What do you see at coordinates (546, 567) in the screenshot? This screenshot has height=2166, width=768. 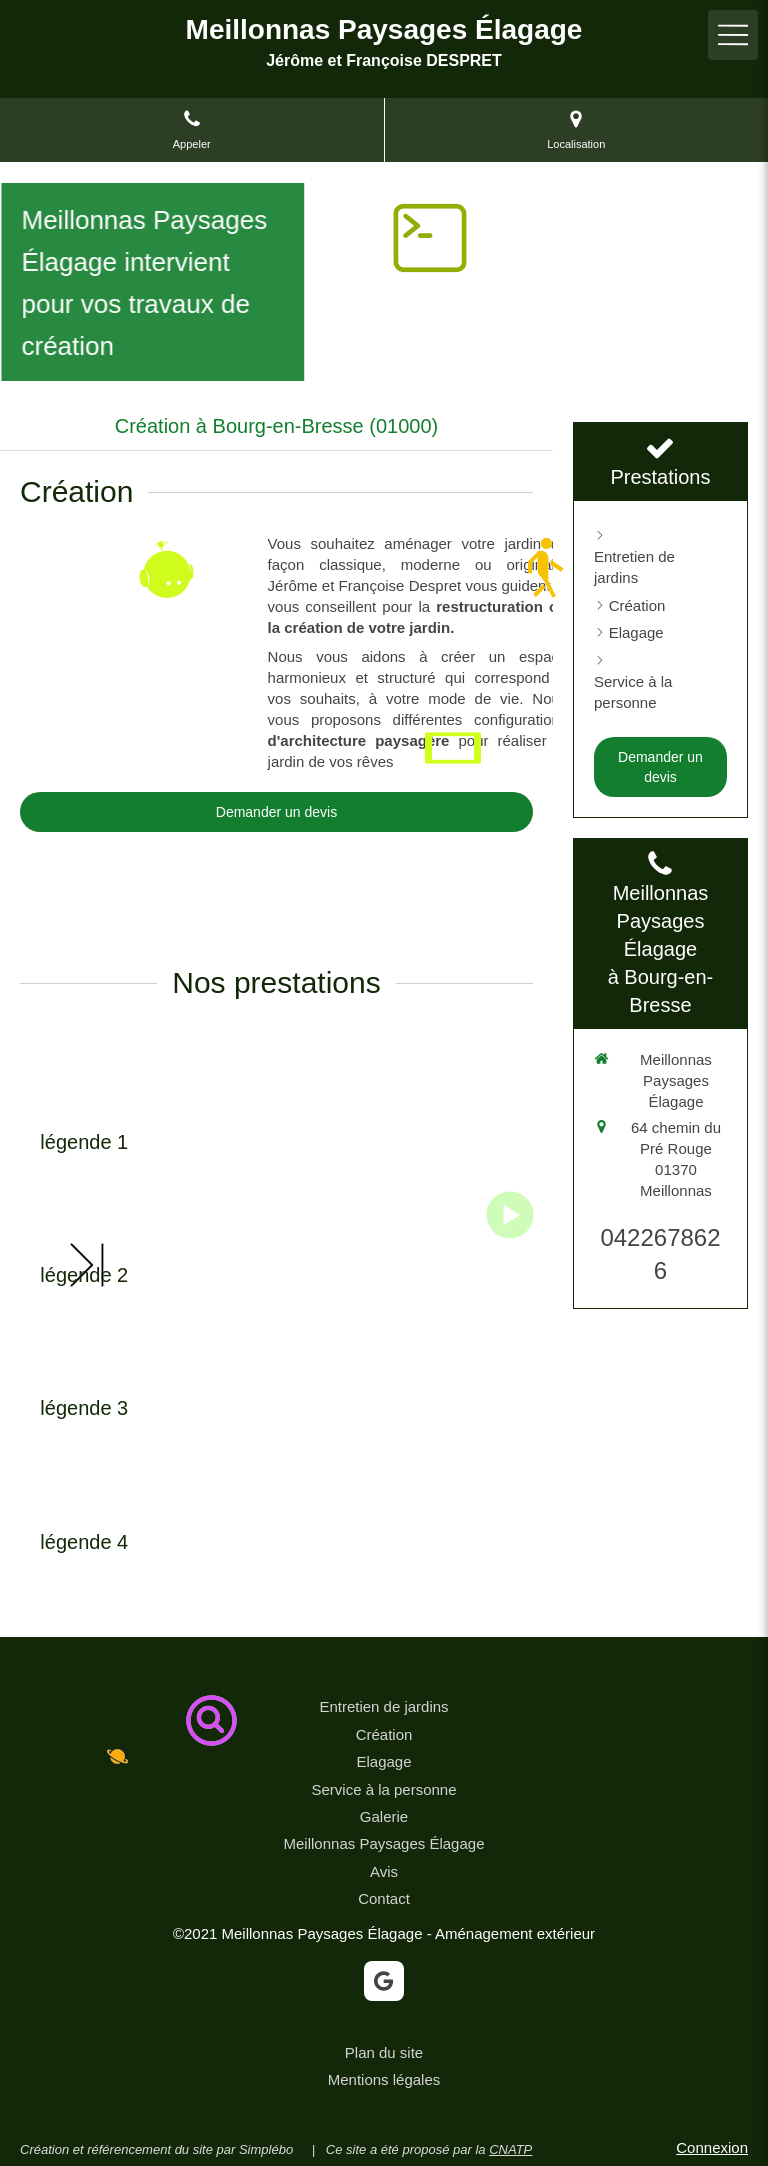 I see `get walking directions` at bounding box center [546, 567].